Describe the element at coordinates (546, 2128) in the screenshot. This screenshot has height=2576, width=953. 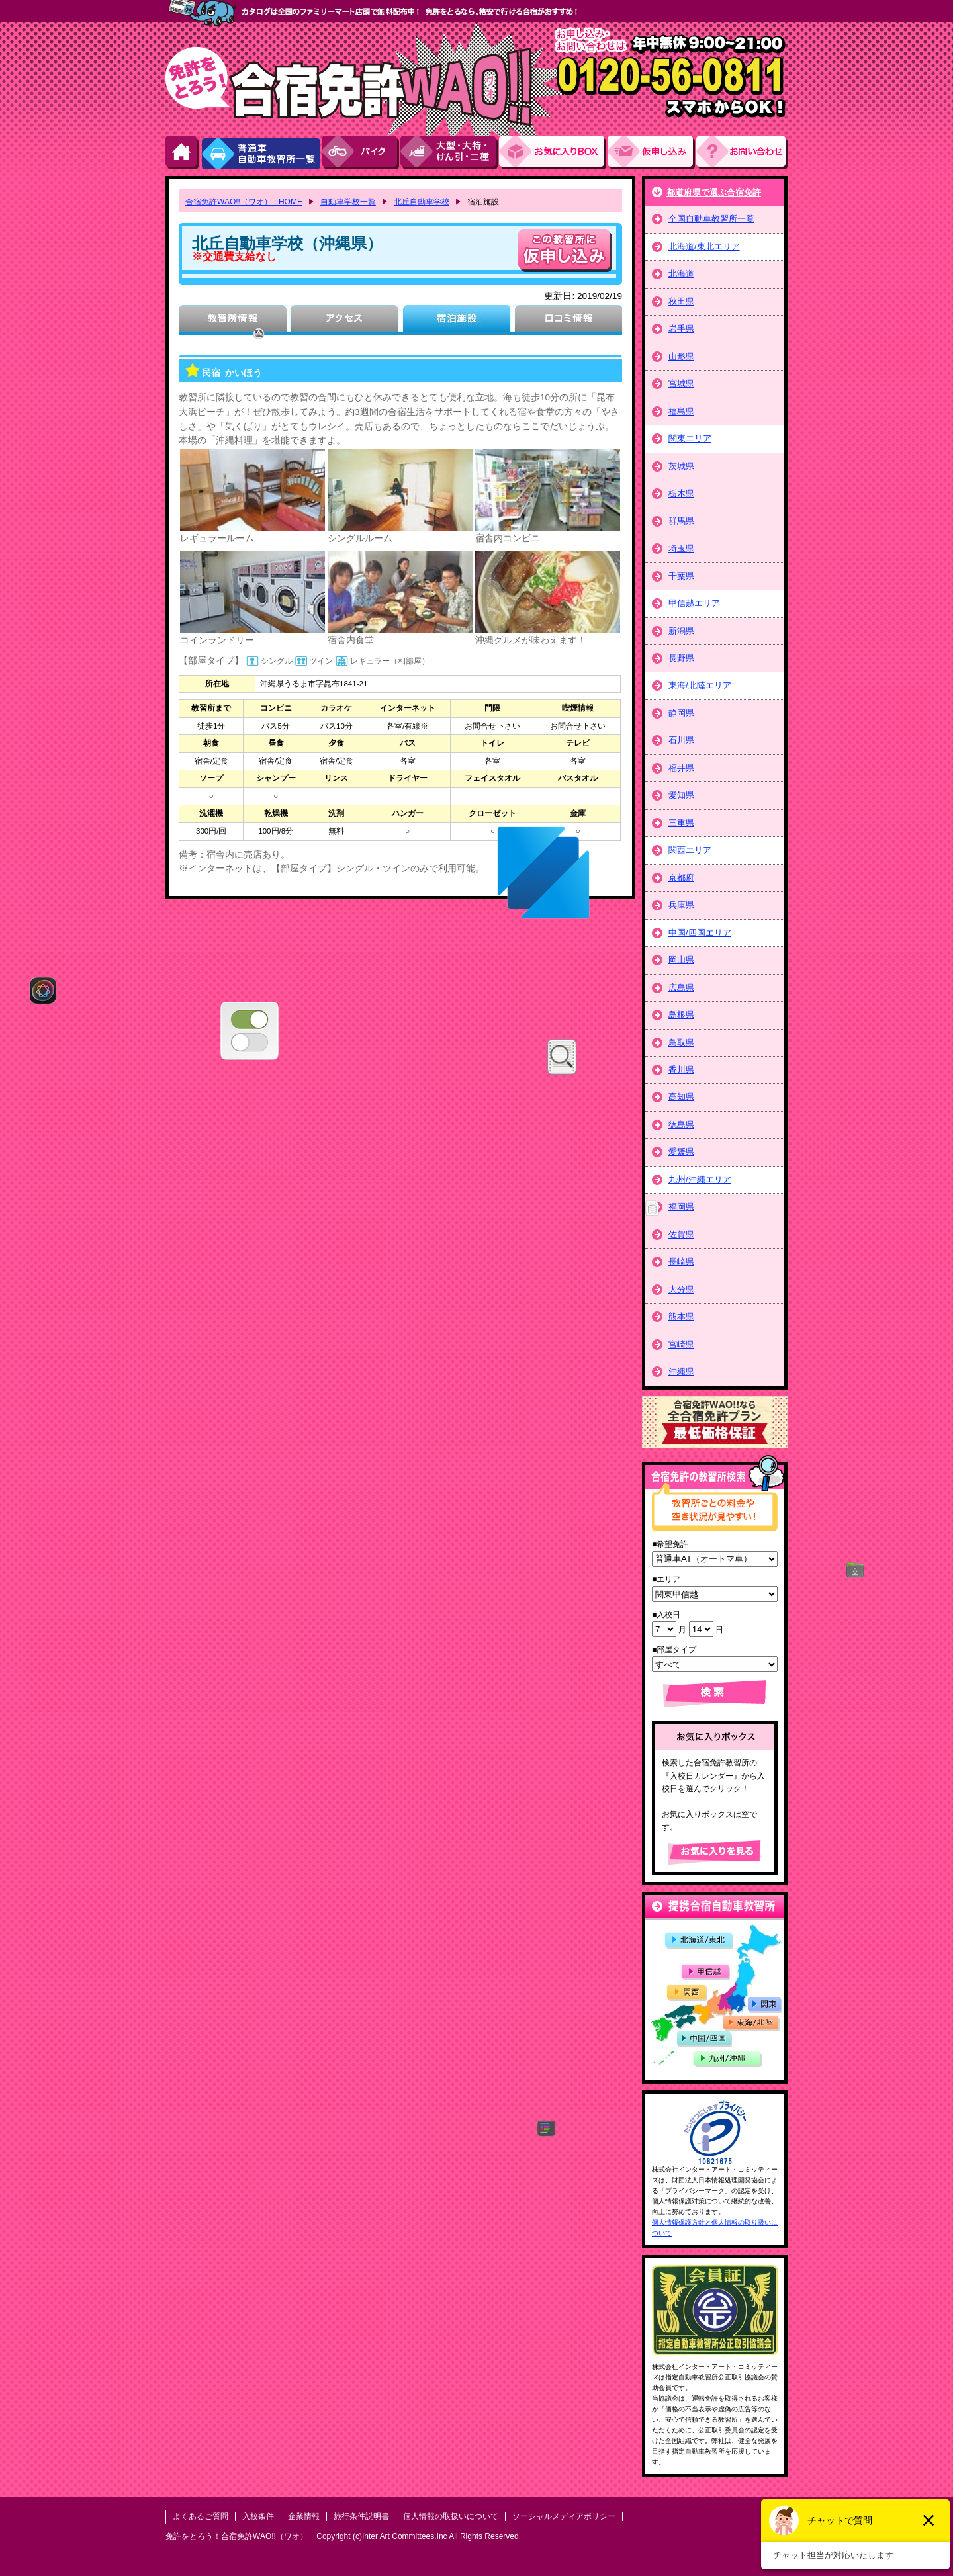
I see `open software development tools` at that location.